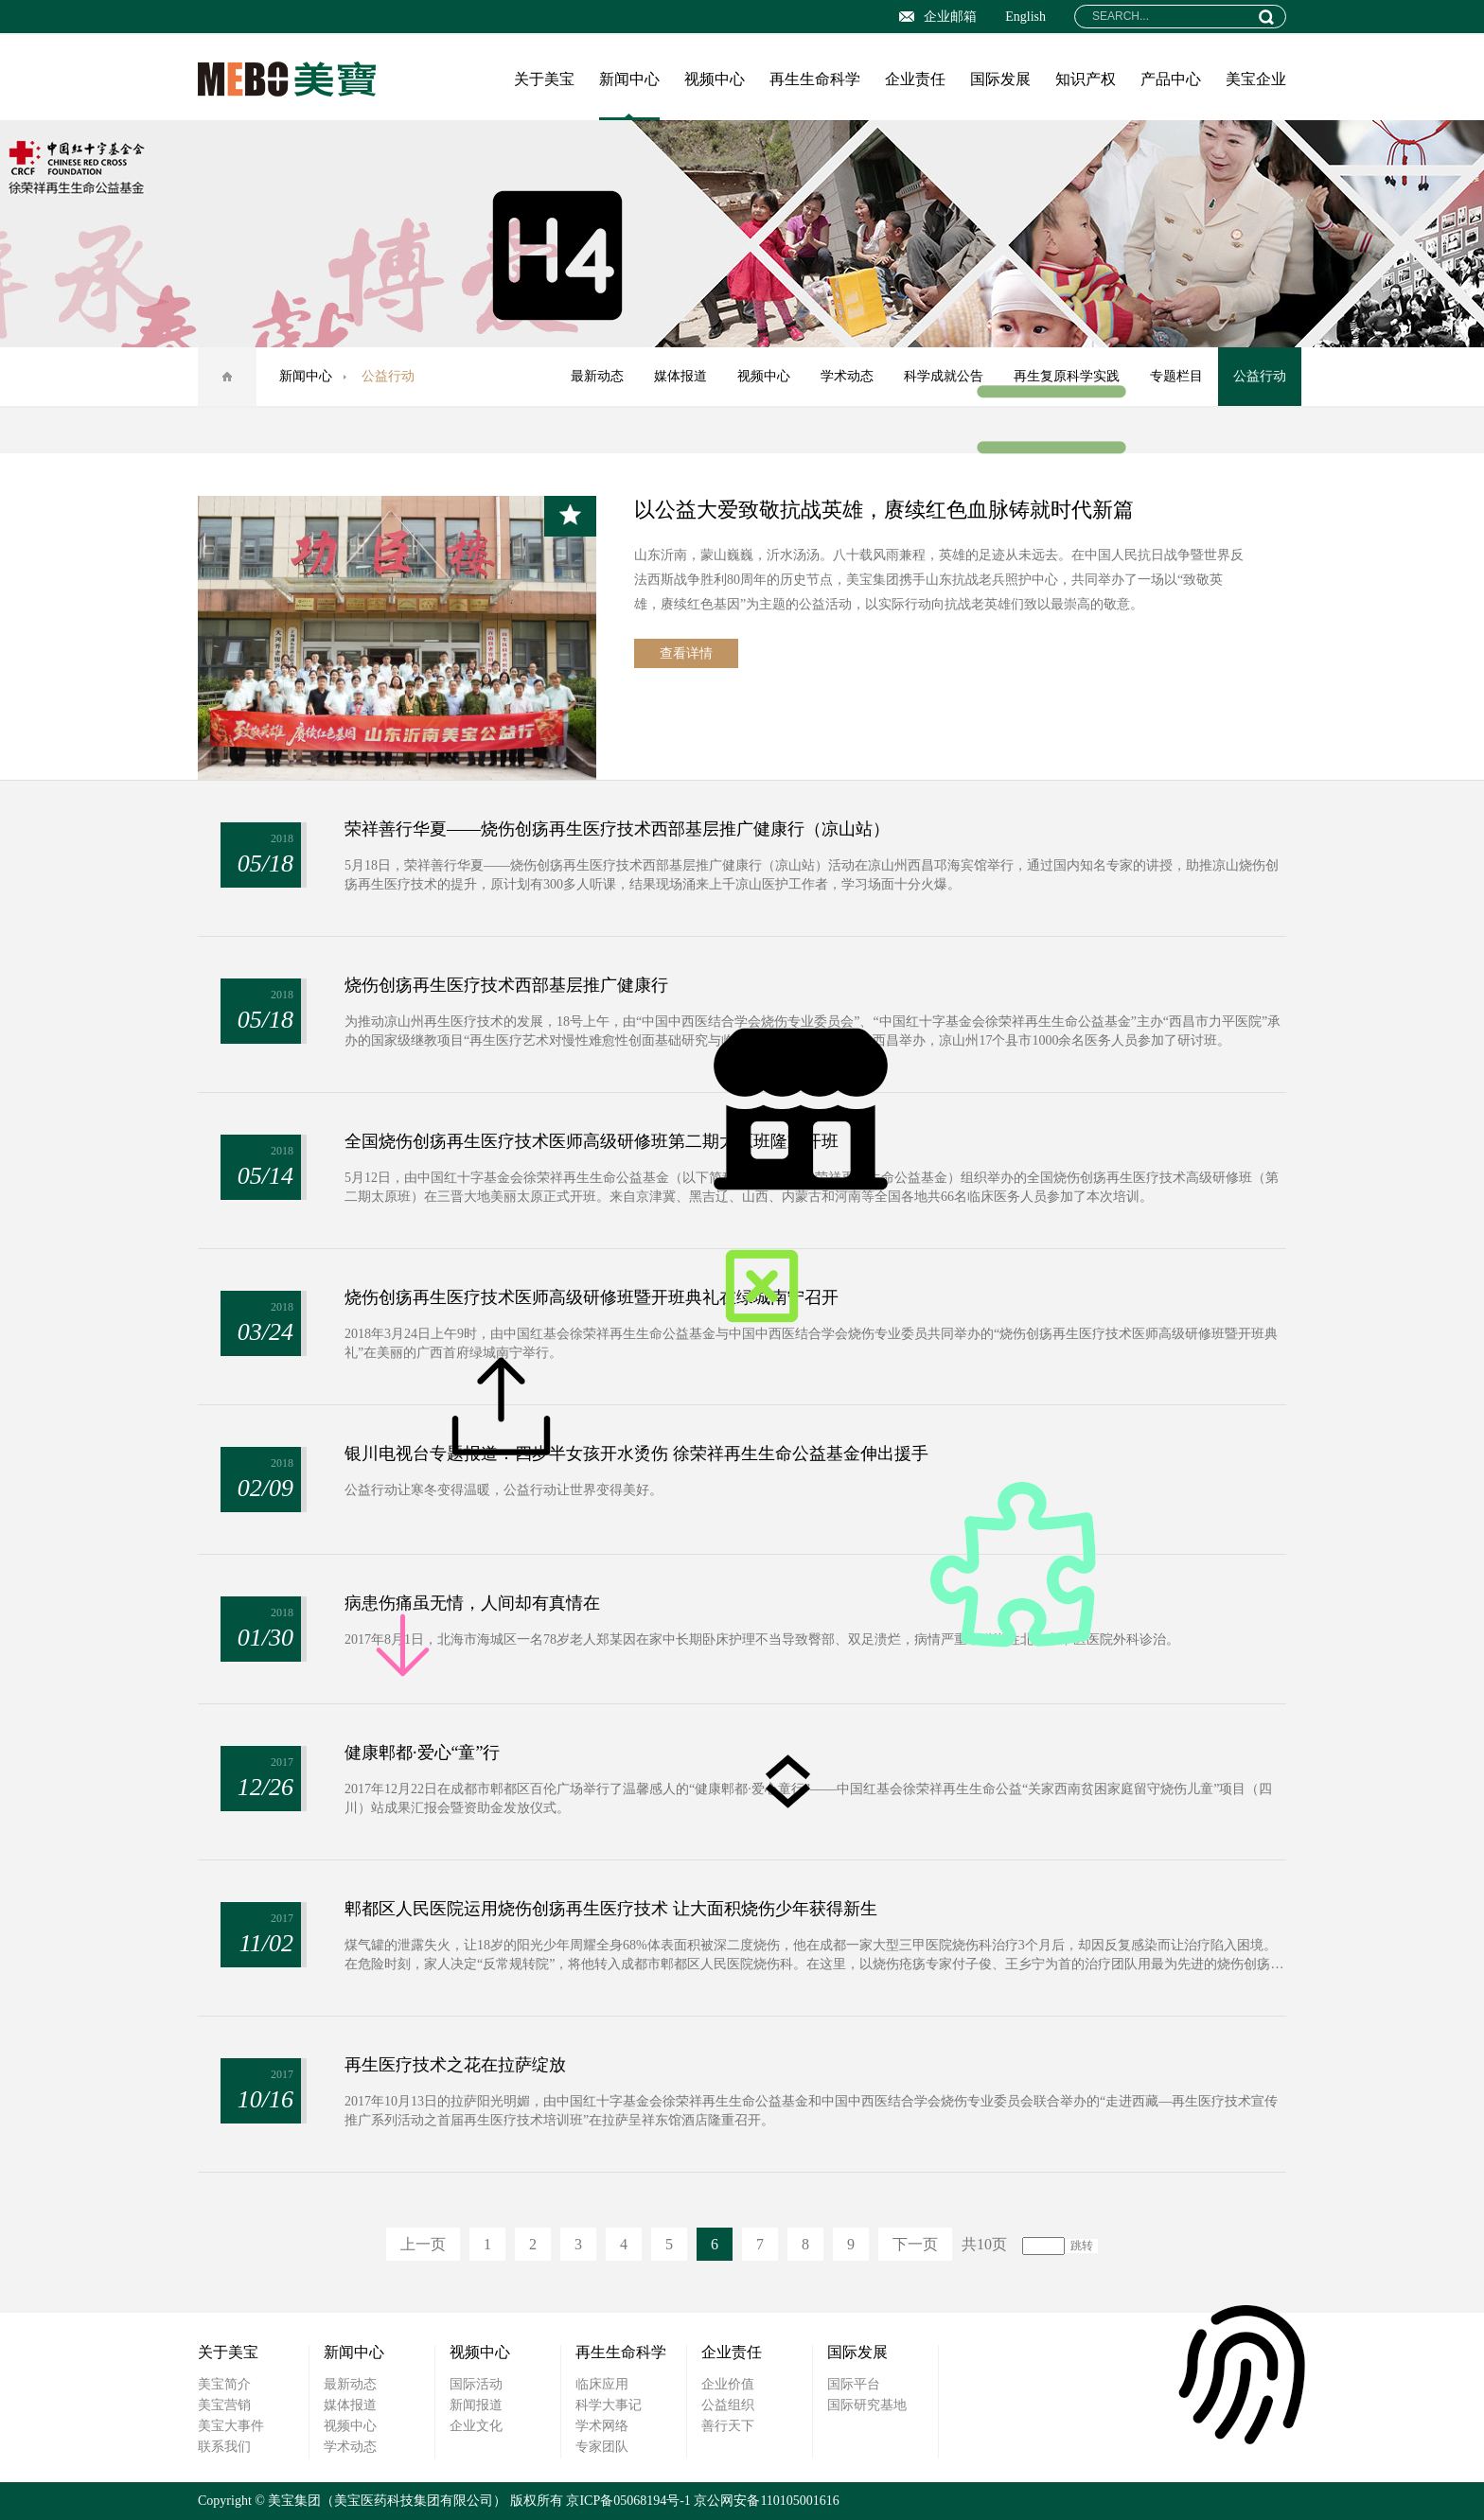  Describe the element at coordinates (402, 1645) in the screenshot. I see `scroll down or view more content` at that location.